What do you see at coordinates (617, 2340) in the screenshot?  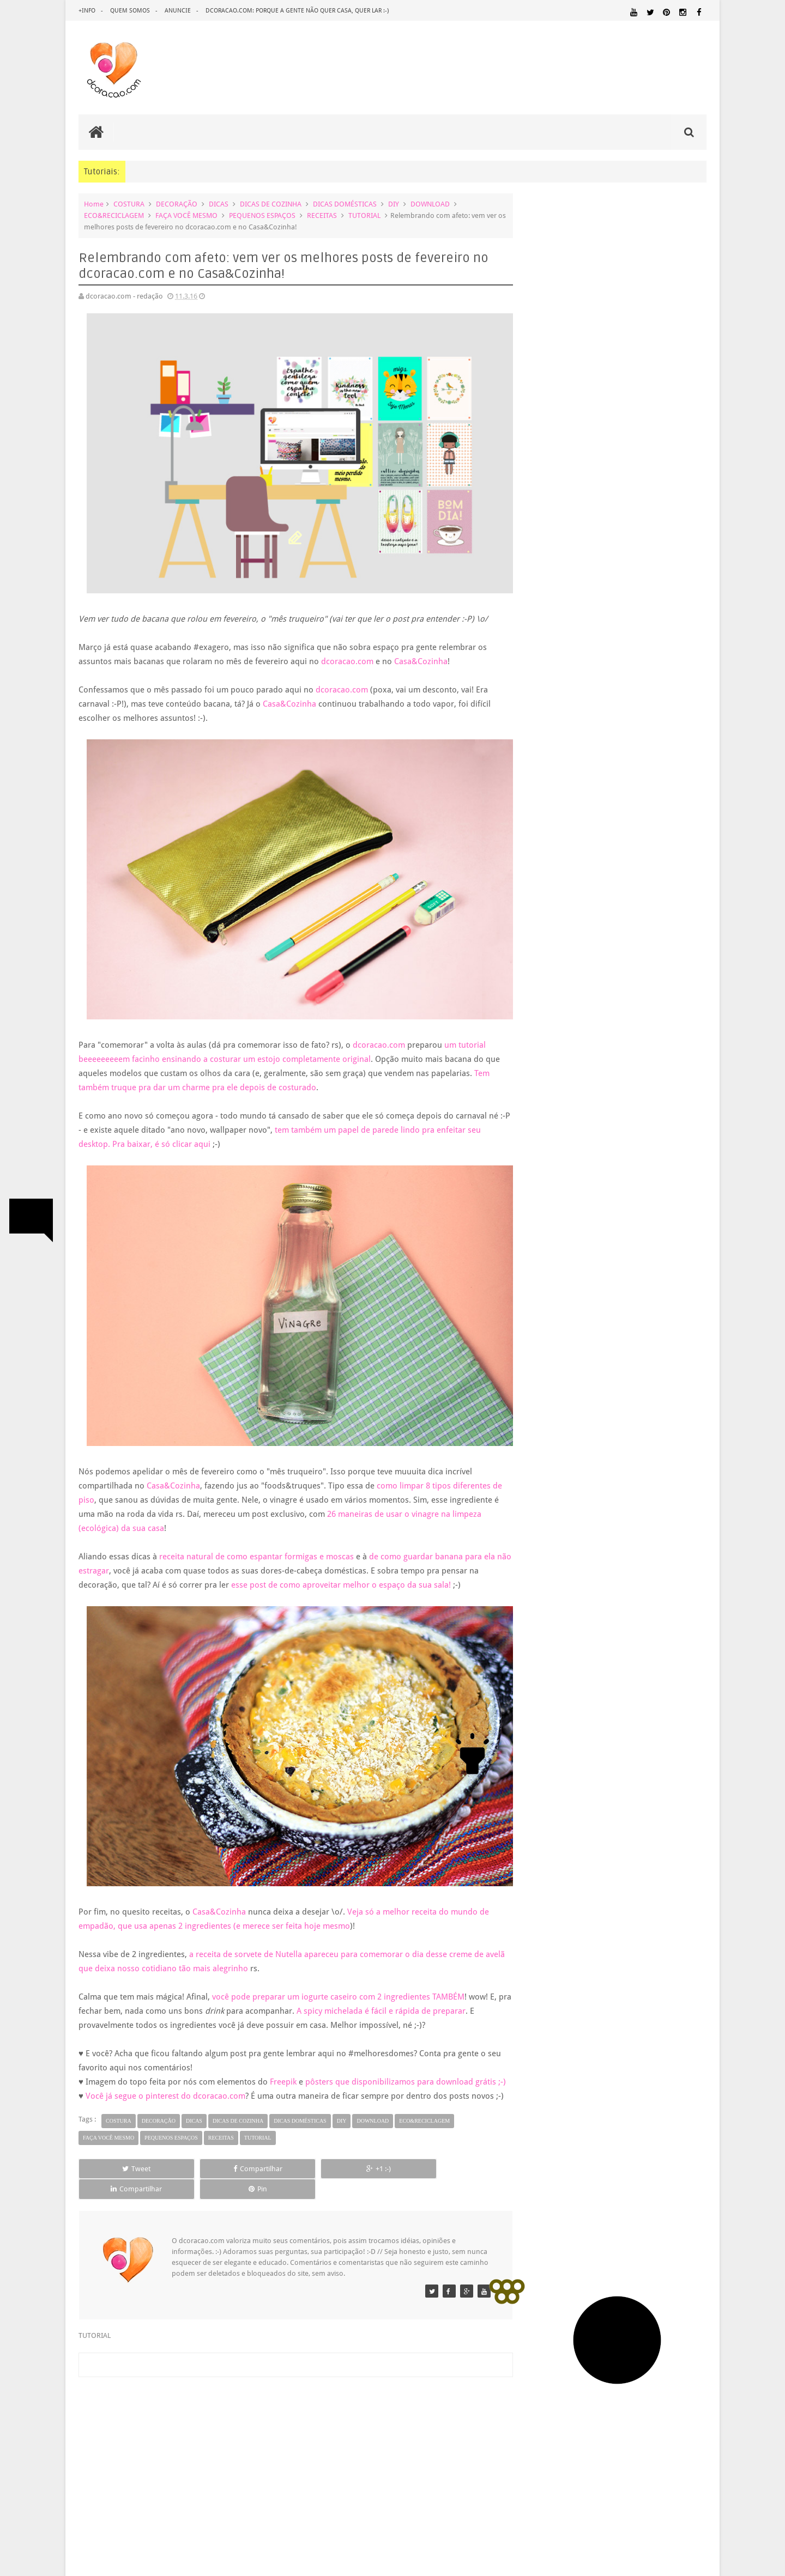 I see `select or mark an item` at bounding box center [617, 2340].